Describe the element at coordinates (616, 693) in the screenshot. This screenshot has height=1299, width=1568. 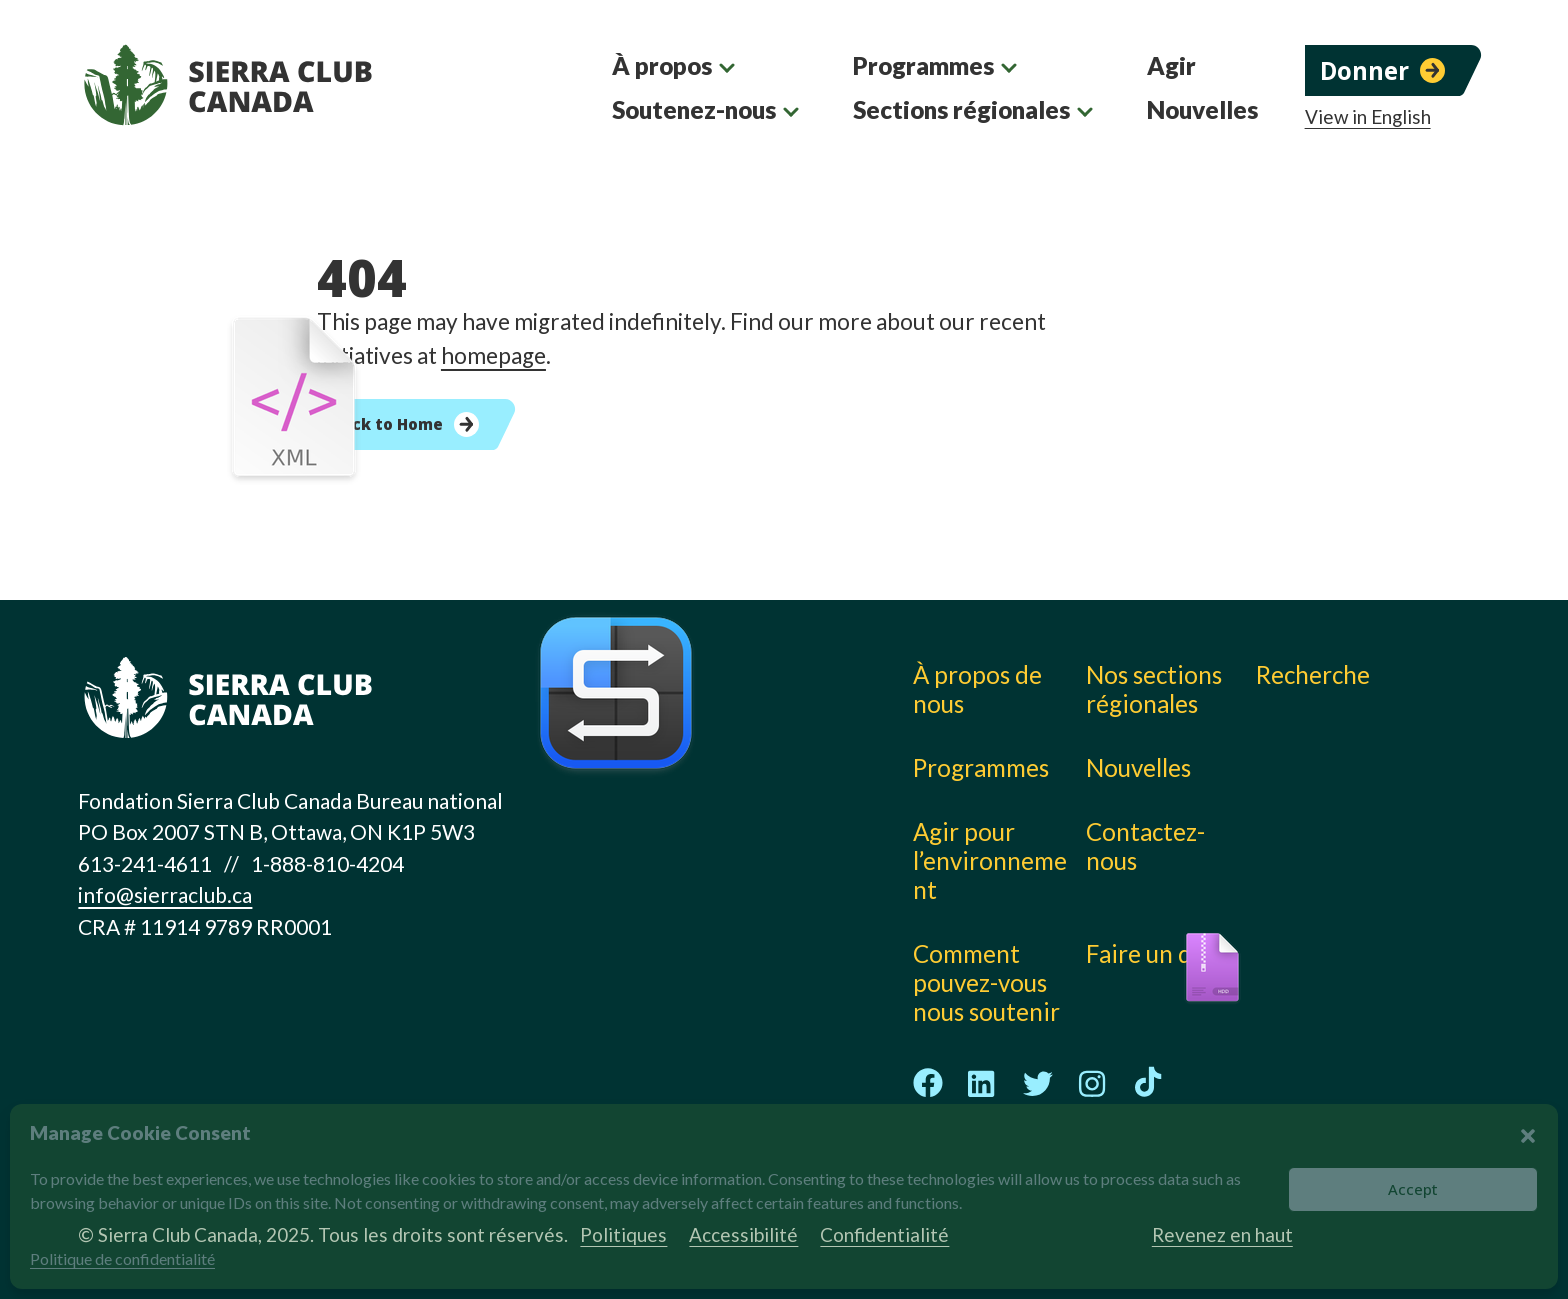
I see `configure windows network sharing settings` at that location.